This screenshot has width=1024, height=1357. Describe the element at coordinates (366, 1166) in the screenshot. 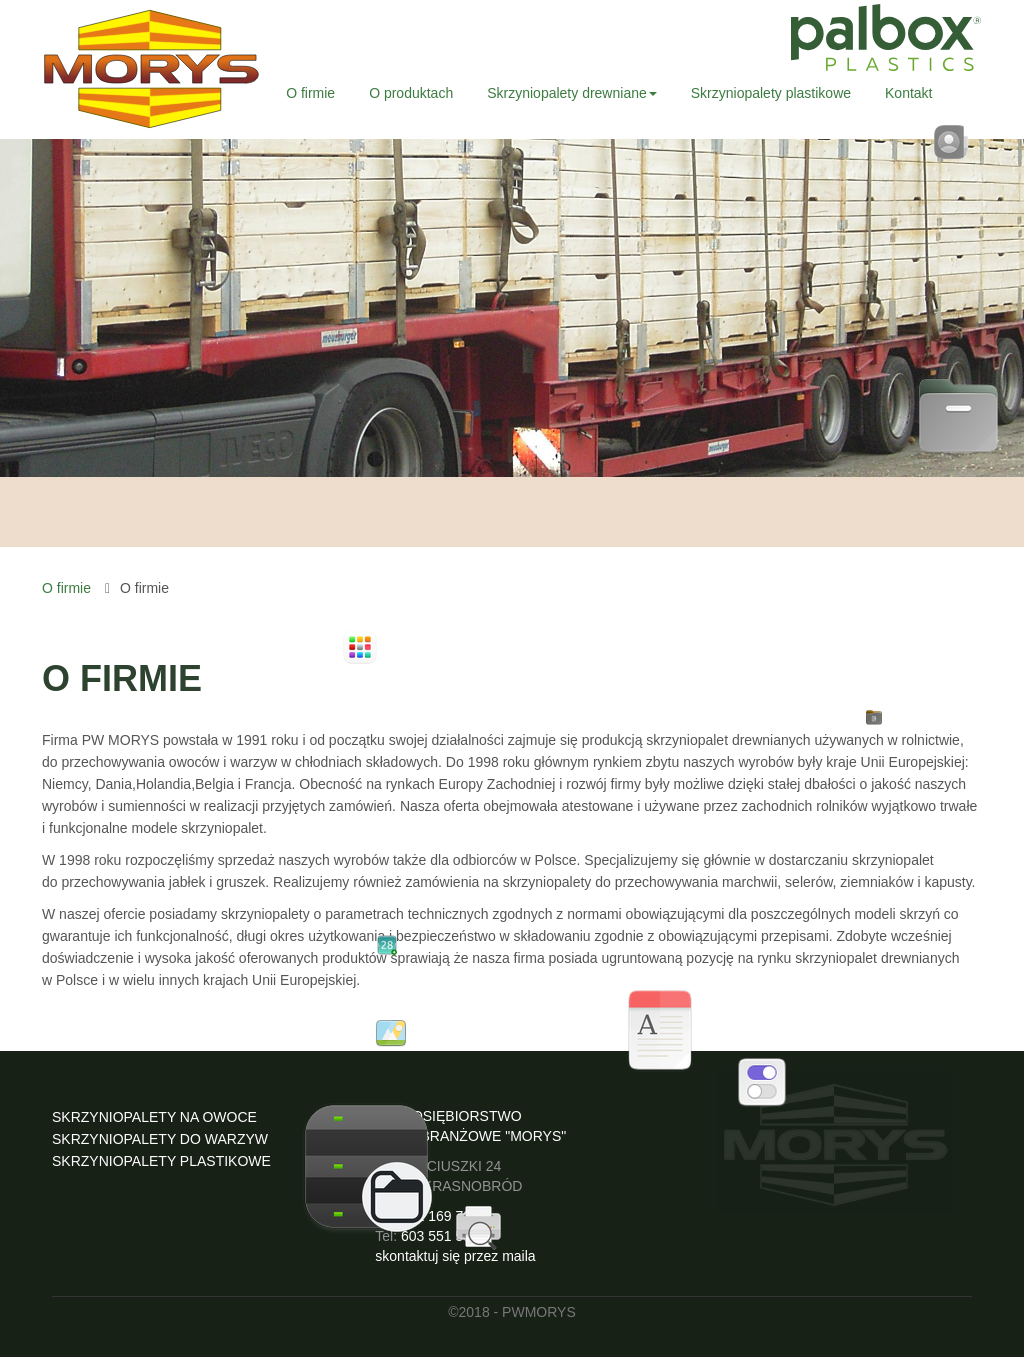

I see `configure ftp server settings` at that location.